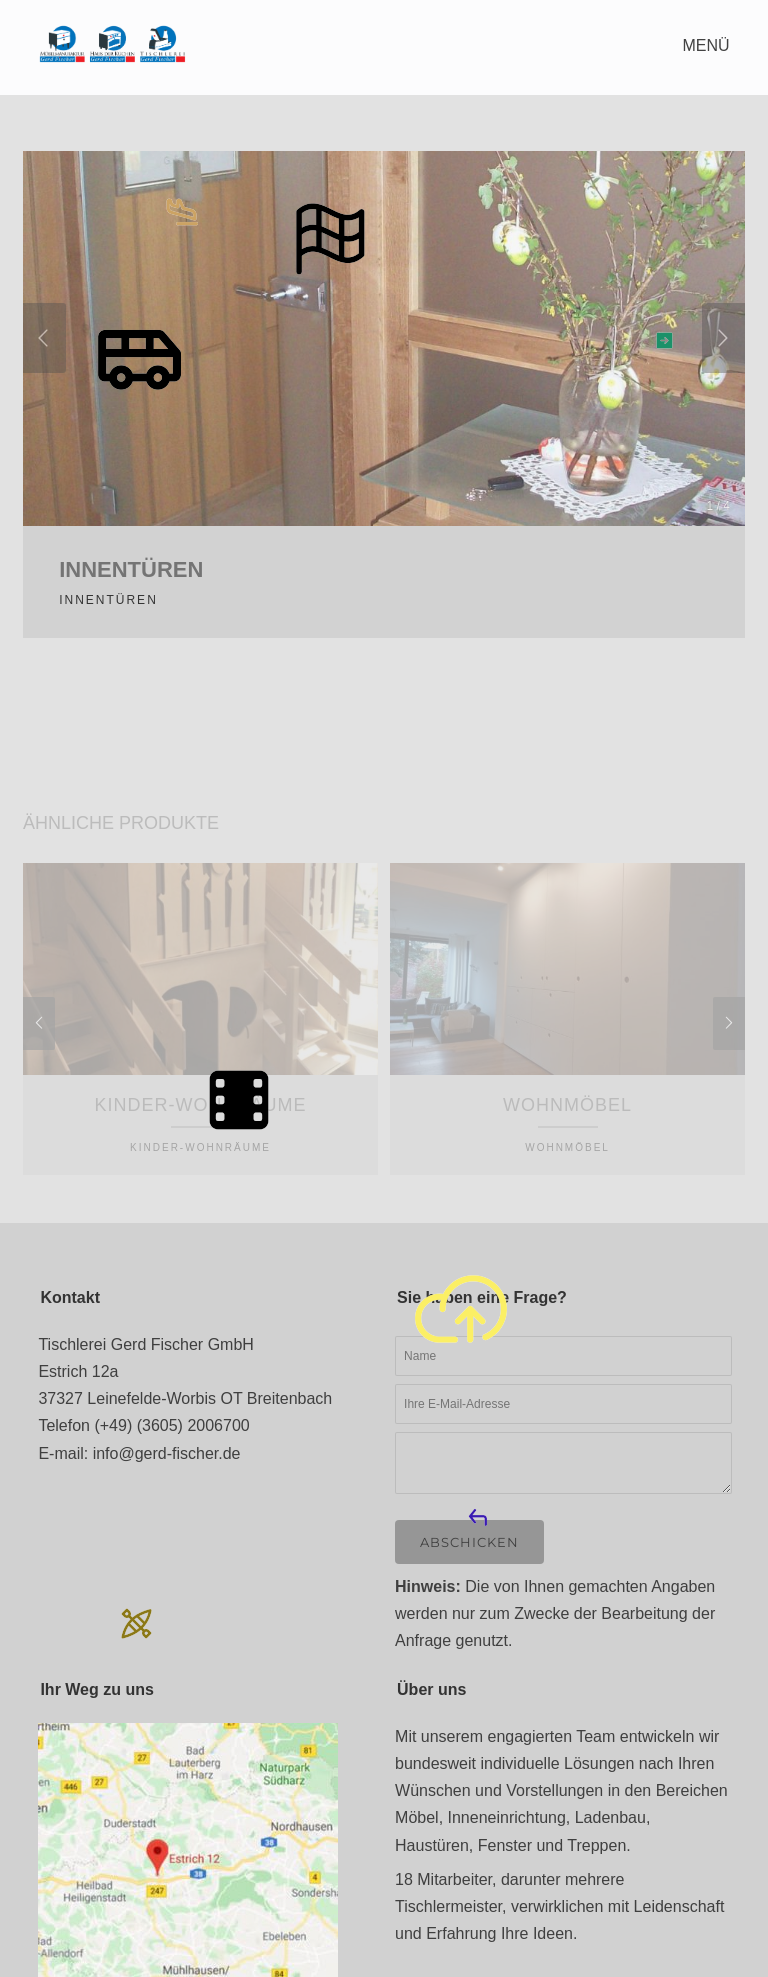  What do you see at coordinates (181, 212) in the screenshot?
I see `indicates flight arrival status` at bounding box center [181, 212].